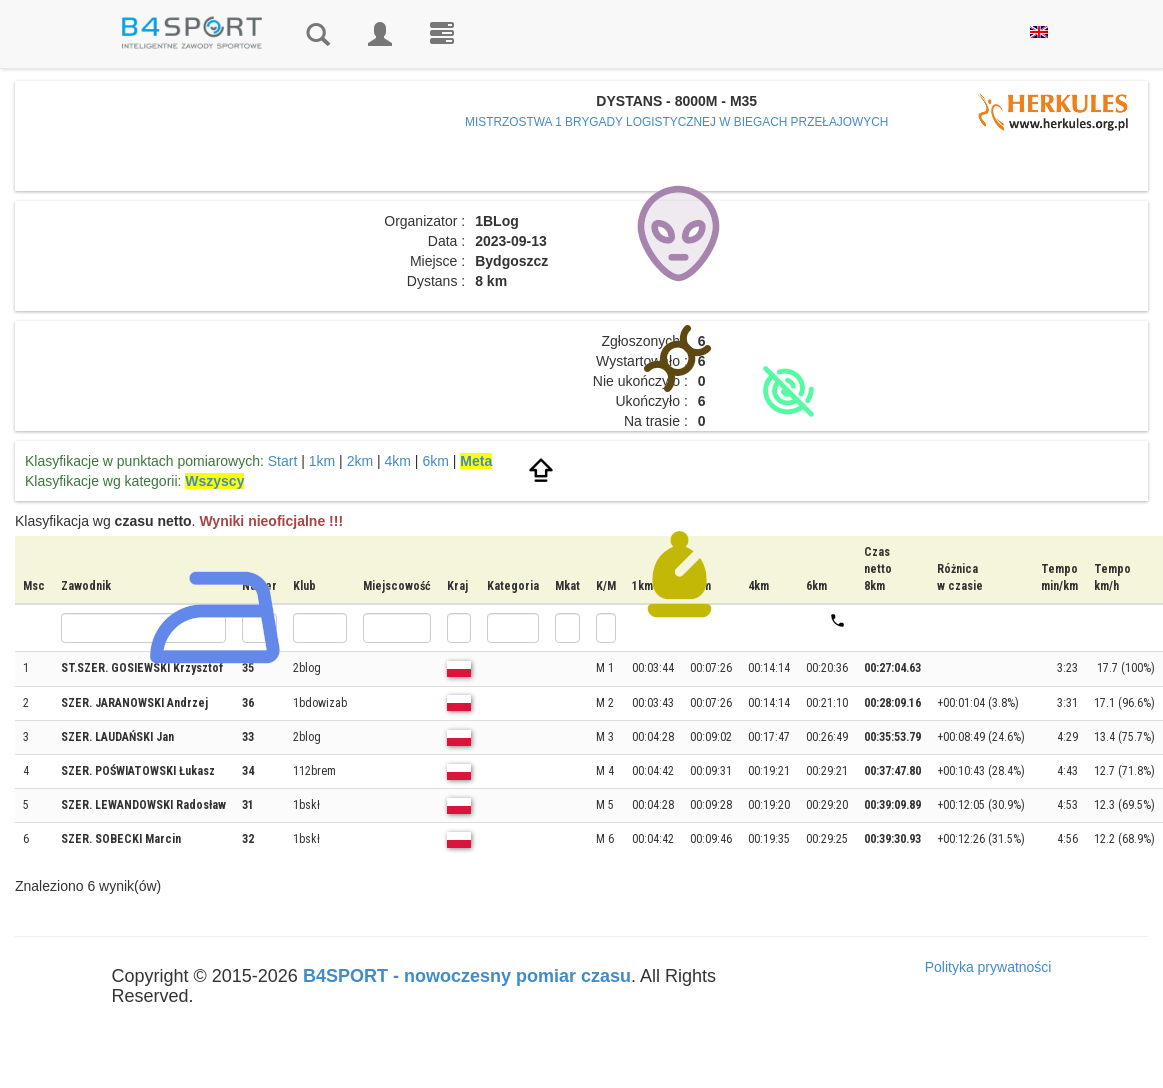 This screenshot has height=1088, width=1163. What do you see at coordinates (541, 471) in the screenshot?
I see `upload a file or content` at bounding box center [541, 471].